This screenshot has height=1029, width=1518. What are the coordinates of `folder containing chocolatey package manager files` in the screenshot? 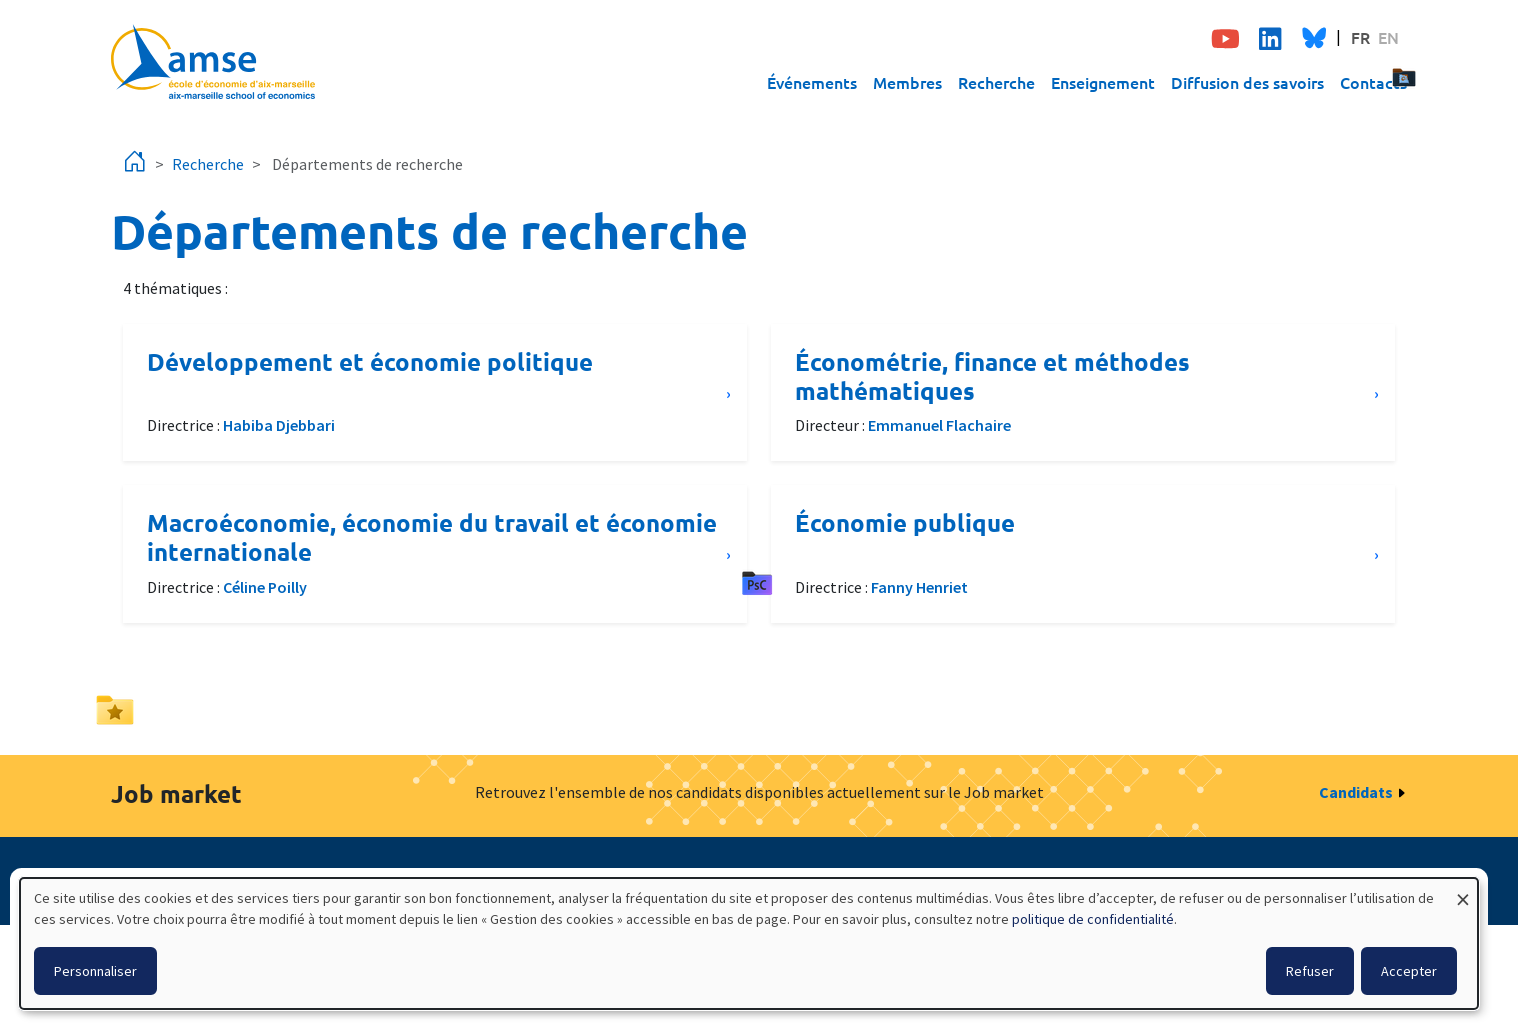 It's located at (1404, 78).